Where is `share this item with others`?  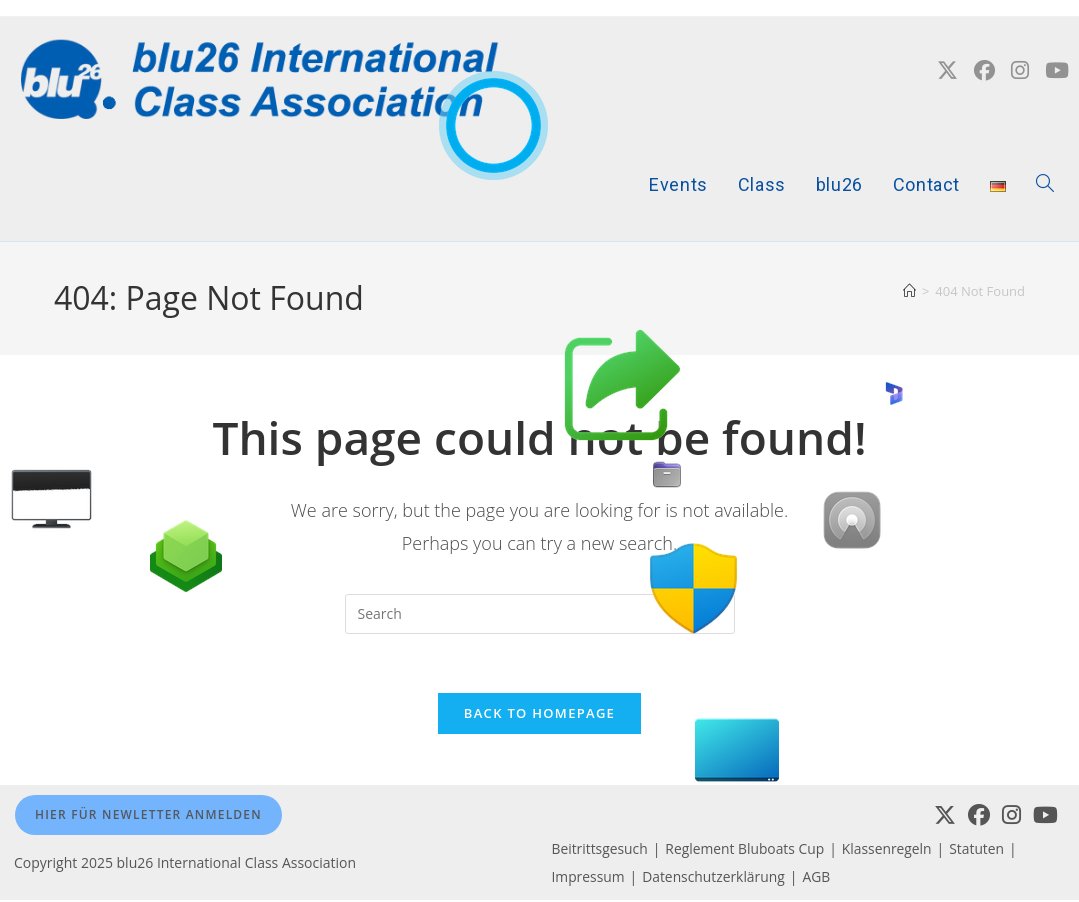 share this item with others is located at coordinates (620, 385).